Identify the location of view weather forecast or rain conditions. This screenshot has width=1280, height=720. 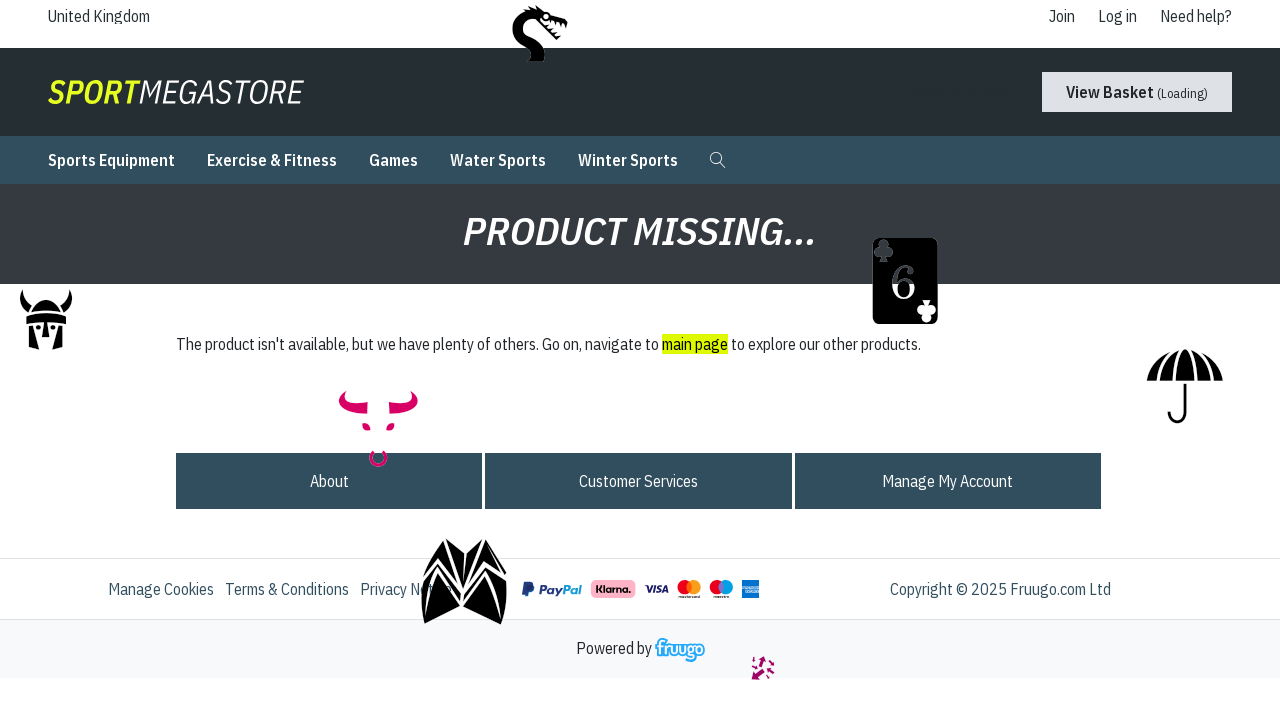
(1184, 385).